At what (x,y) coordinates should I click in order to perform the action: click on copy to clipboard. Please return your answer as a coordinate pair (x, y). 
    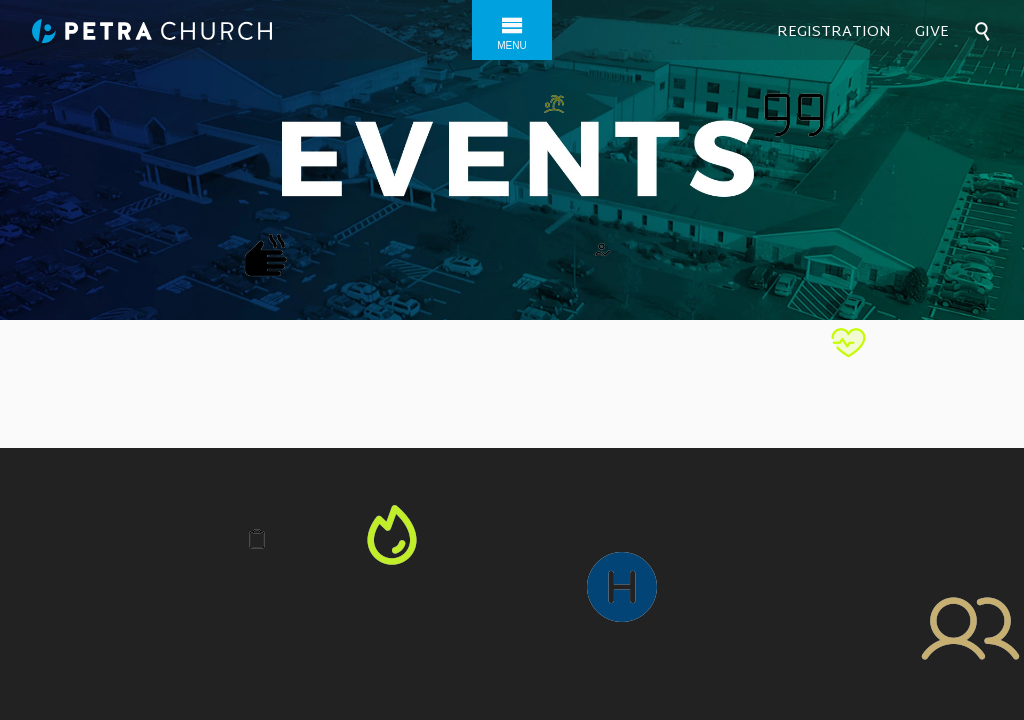
    Looking at the image, I should click on (257, 539).